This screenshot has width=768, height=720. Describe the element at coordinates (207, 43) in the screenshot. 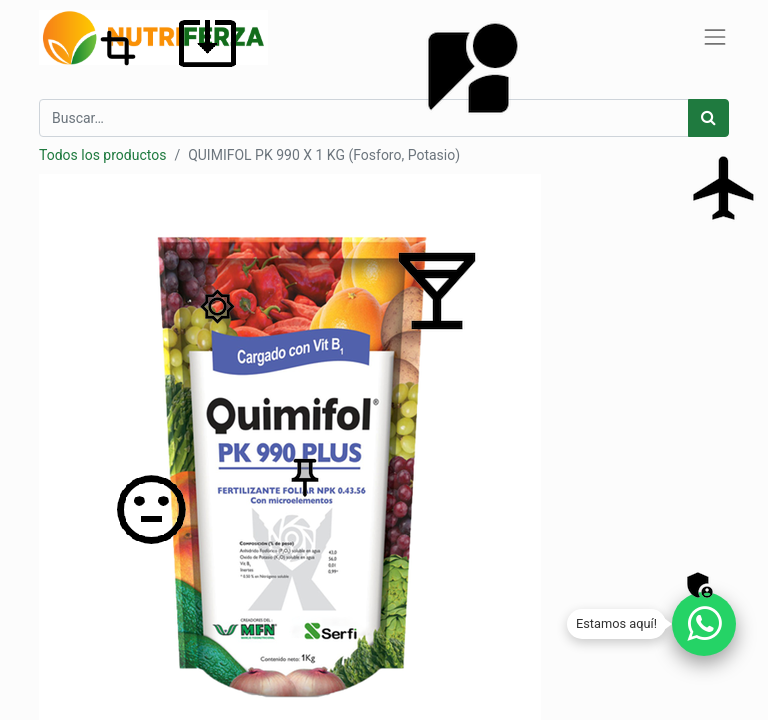

I see `download system update` at that location.